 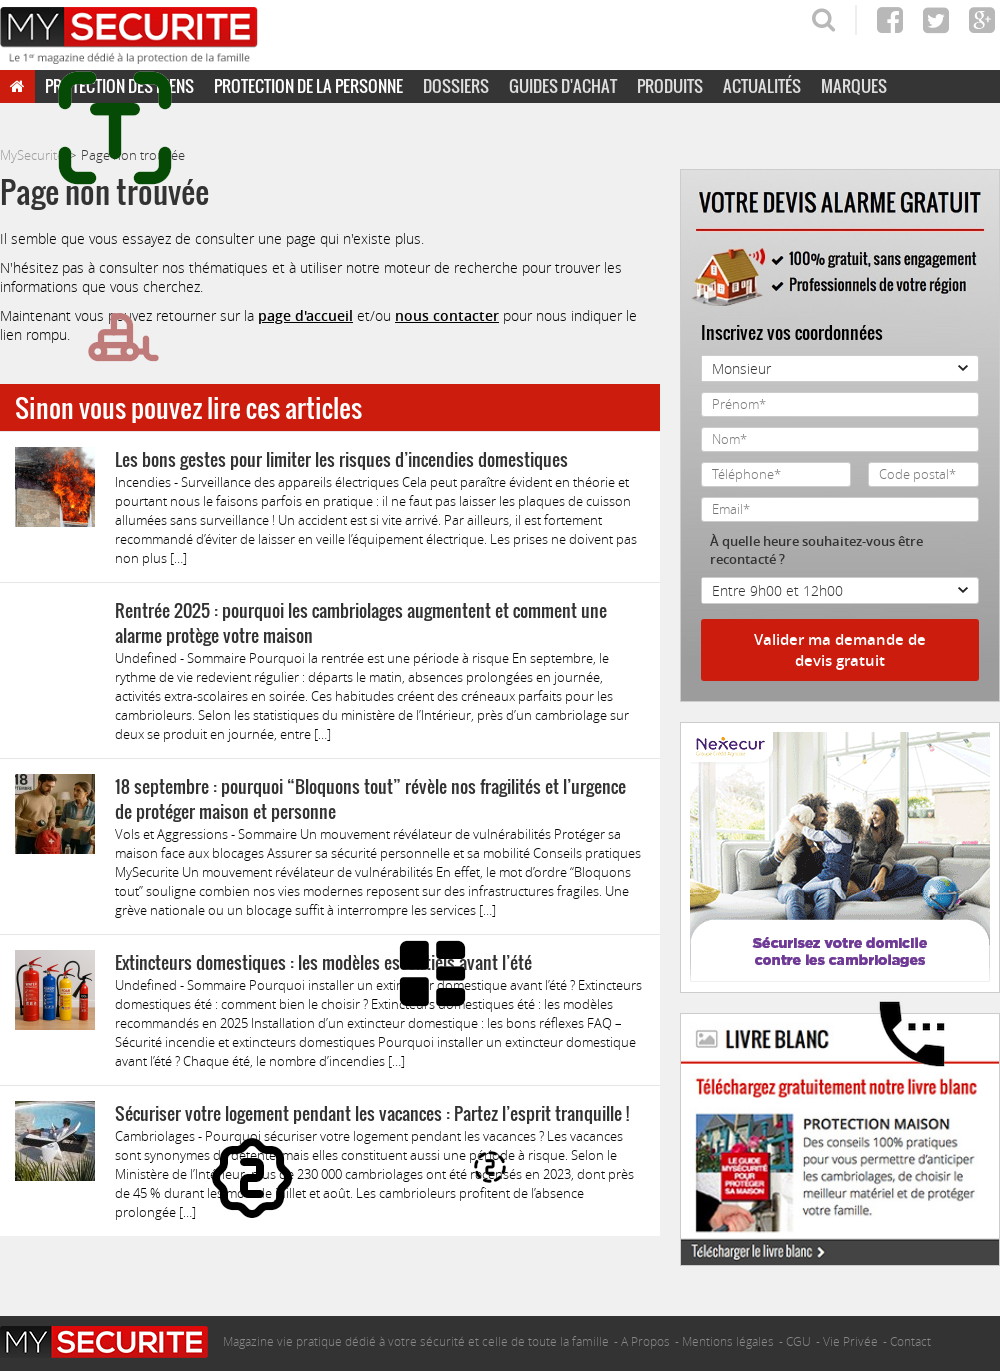 I want to click on step 2 of a multi-step process, so click(x=490, y=1167).